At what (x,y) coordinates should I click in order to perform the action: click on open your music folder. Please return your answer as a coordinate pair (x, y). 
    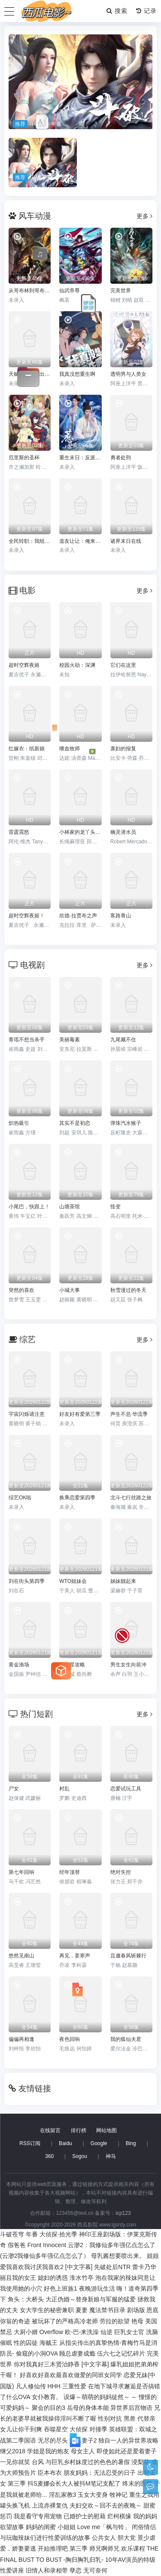
    Looking at the image, I should click on (40, 253).